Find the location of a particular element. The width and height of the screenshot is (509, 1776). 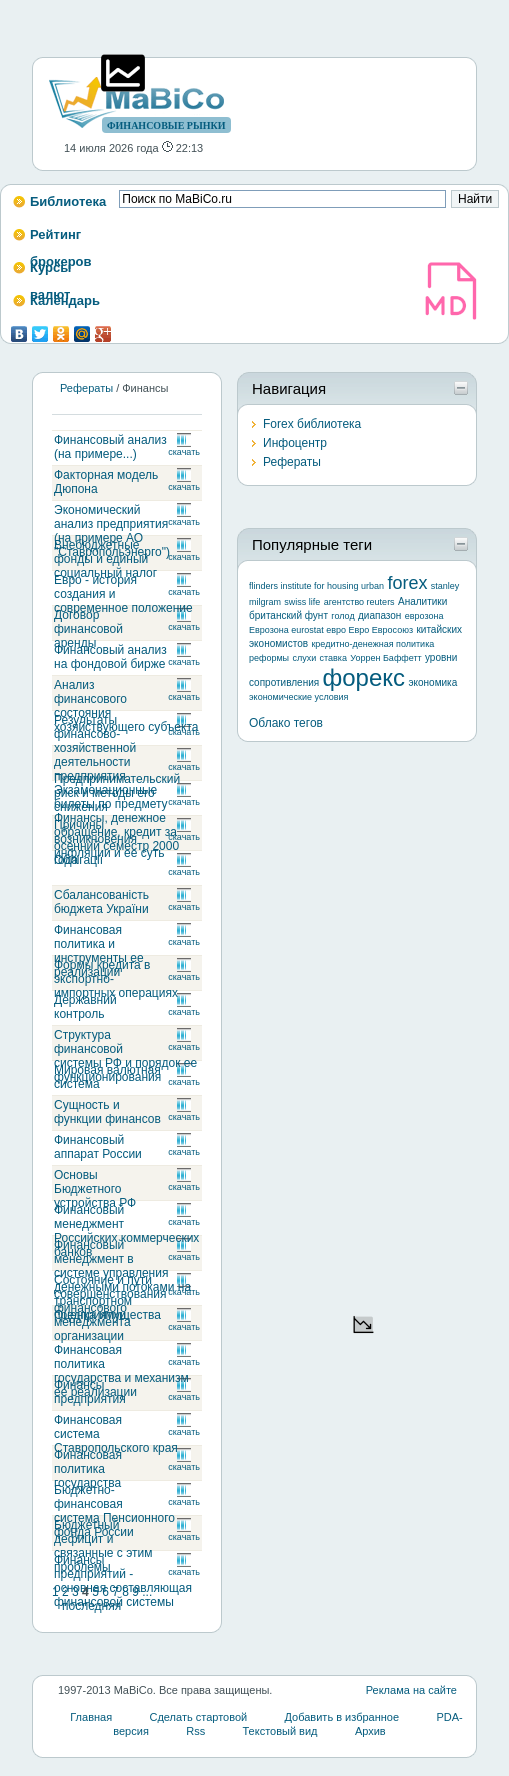

view analytics or performance data is located at coordinates (123, 73).